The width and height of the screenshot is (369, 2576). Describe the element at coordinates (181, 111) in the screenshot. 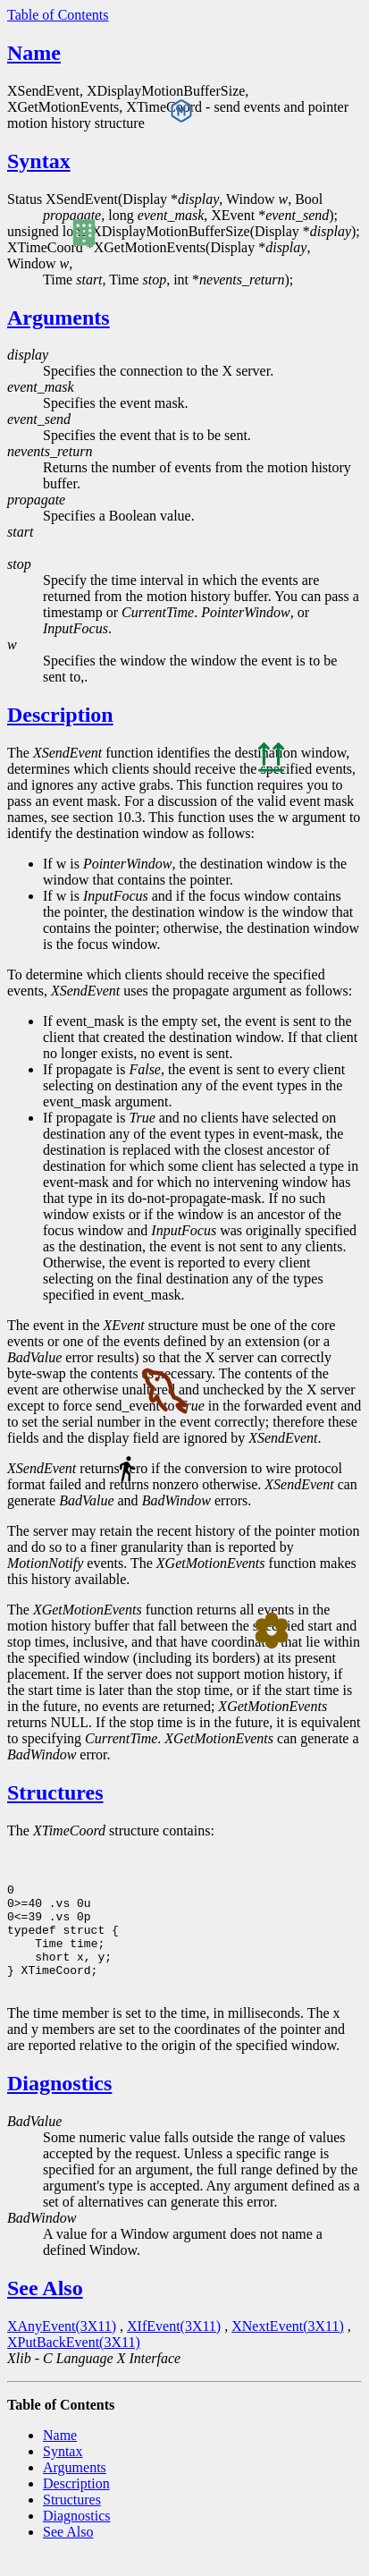

I see `indicates a module or component in a system` at that location.